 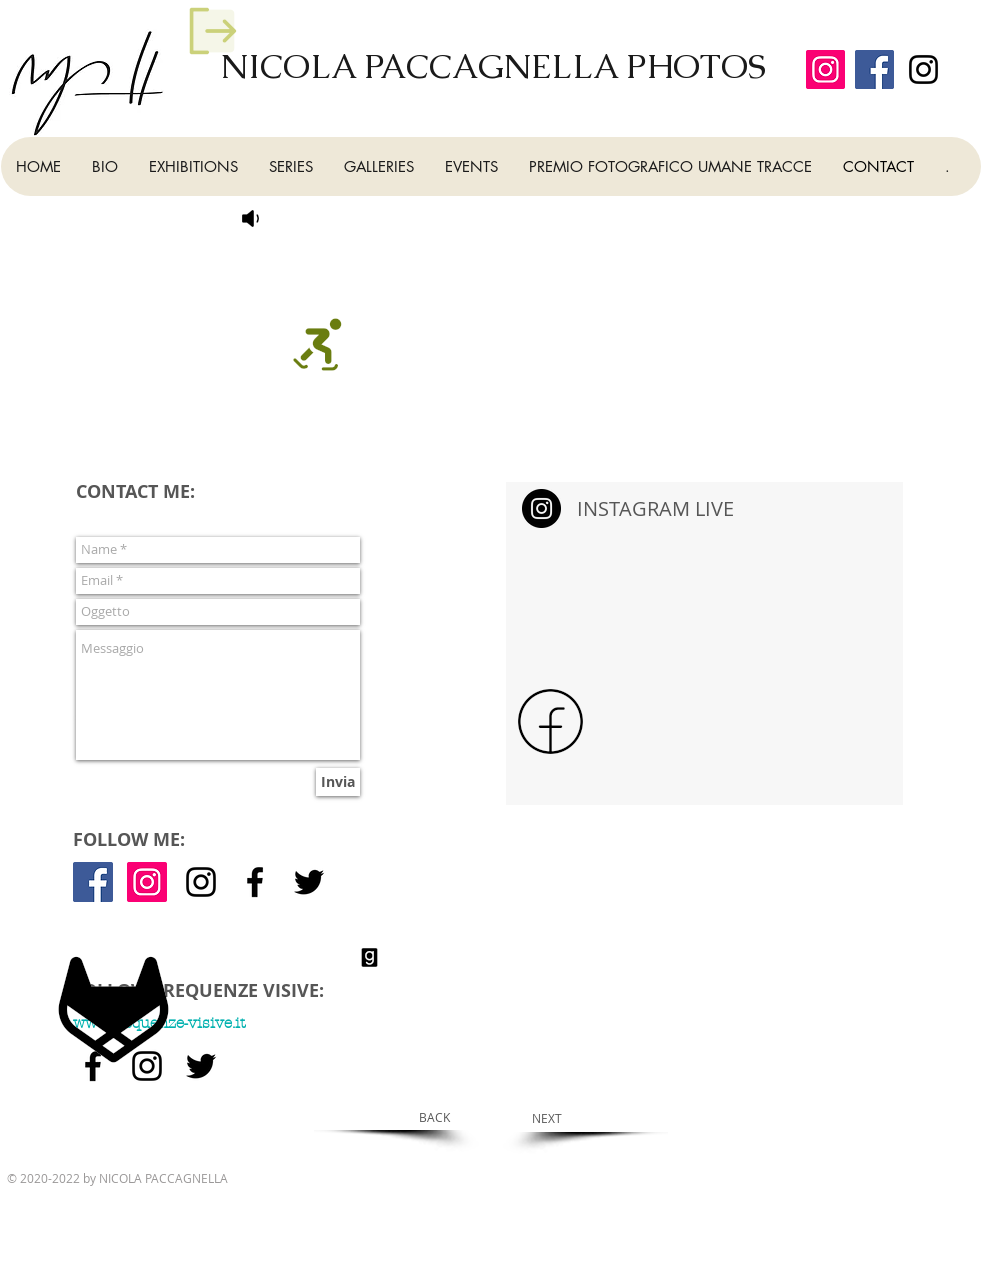 I want to click on adjust volume to low level, so click(x=250, y=218).